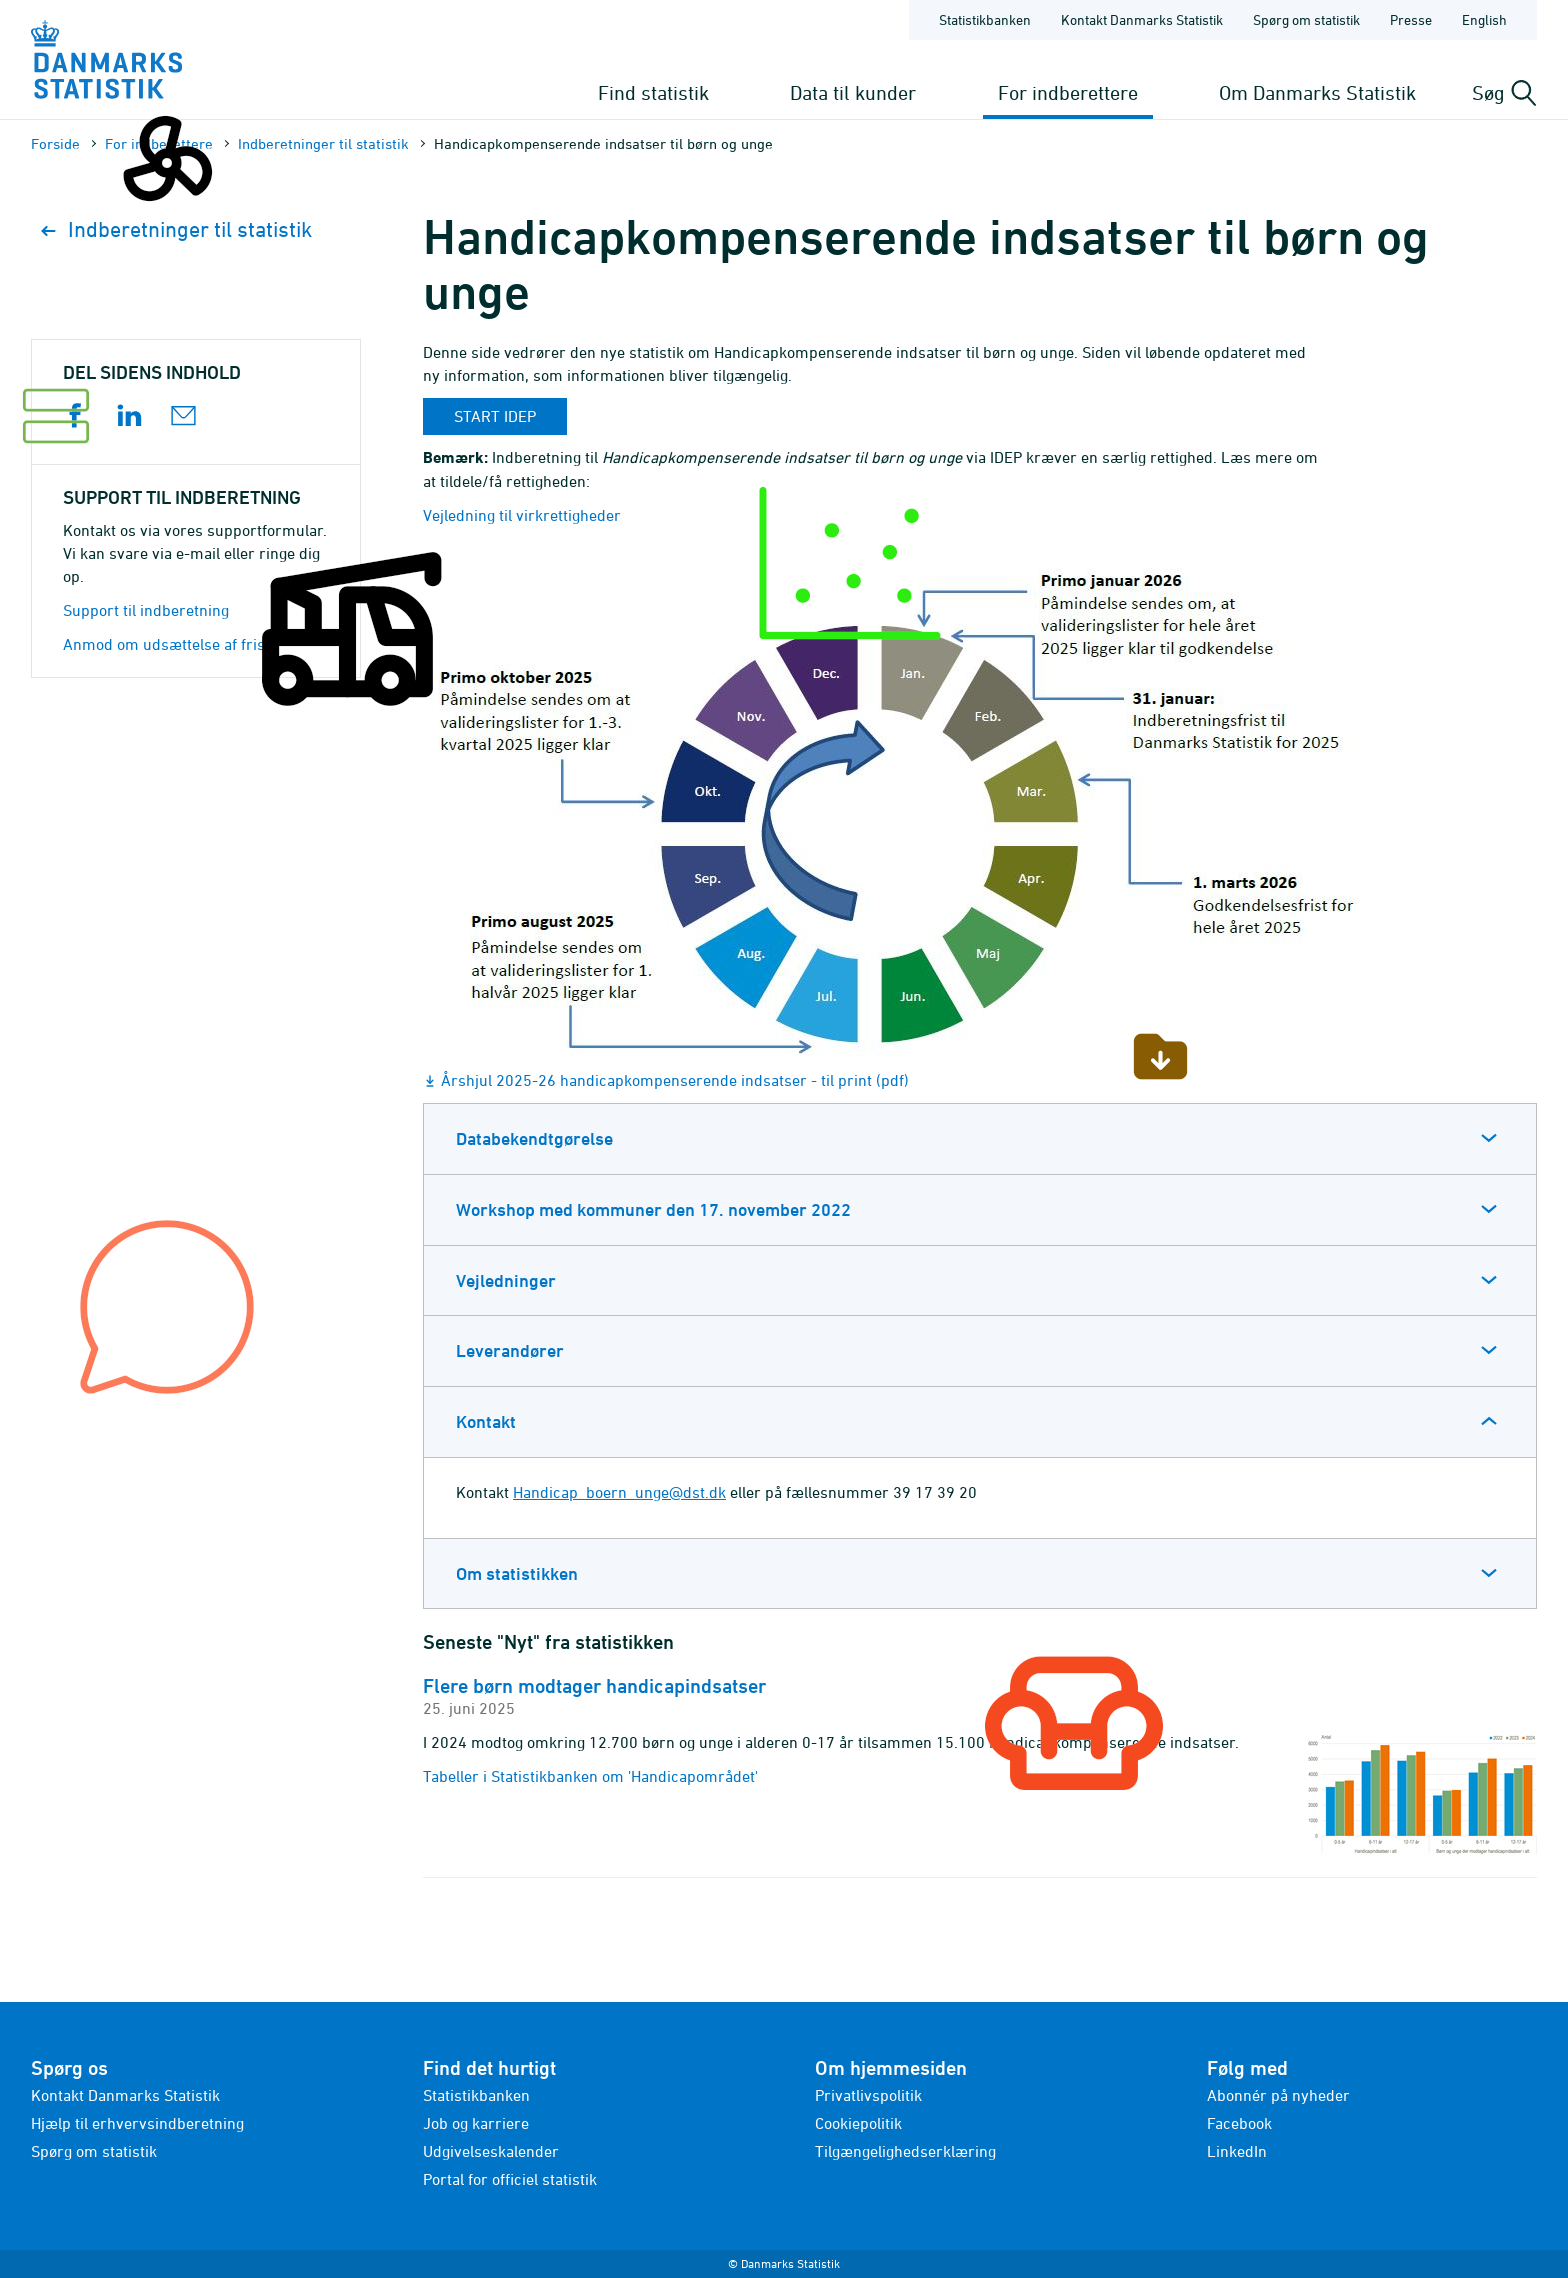 The width and height of the screenshot is (1568, 2278). What do you see at coordinates (850, 563) in the screenshot?
I see `view scatter plot data` at bounding box center [850, 563].